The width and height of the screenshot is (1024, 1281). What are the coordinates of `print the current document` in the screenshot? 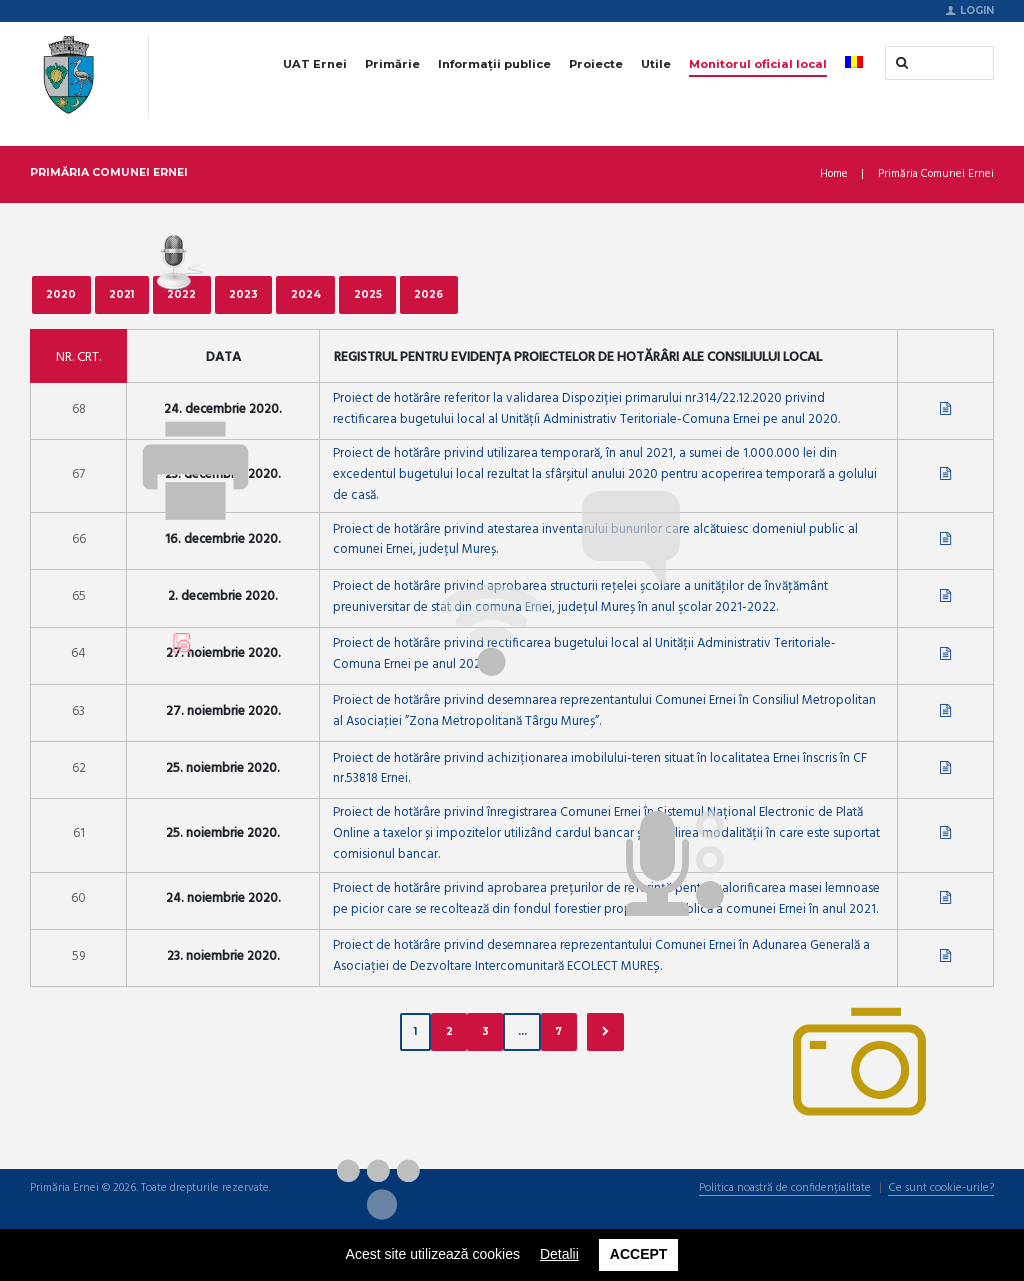 It's located at (195, 474).